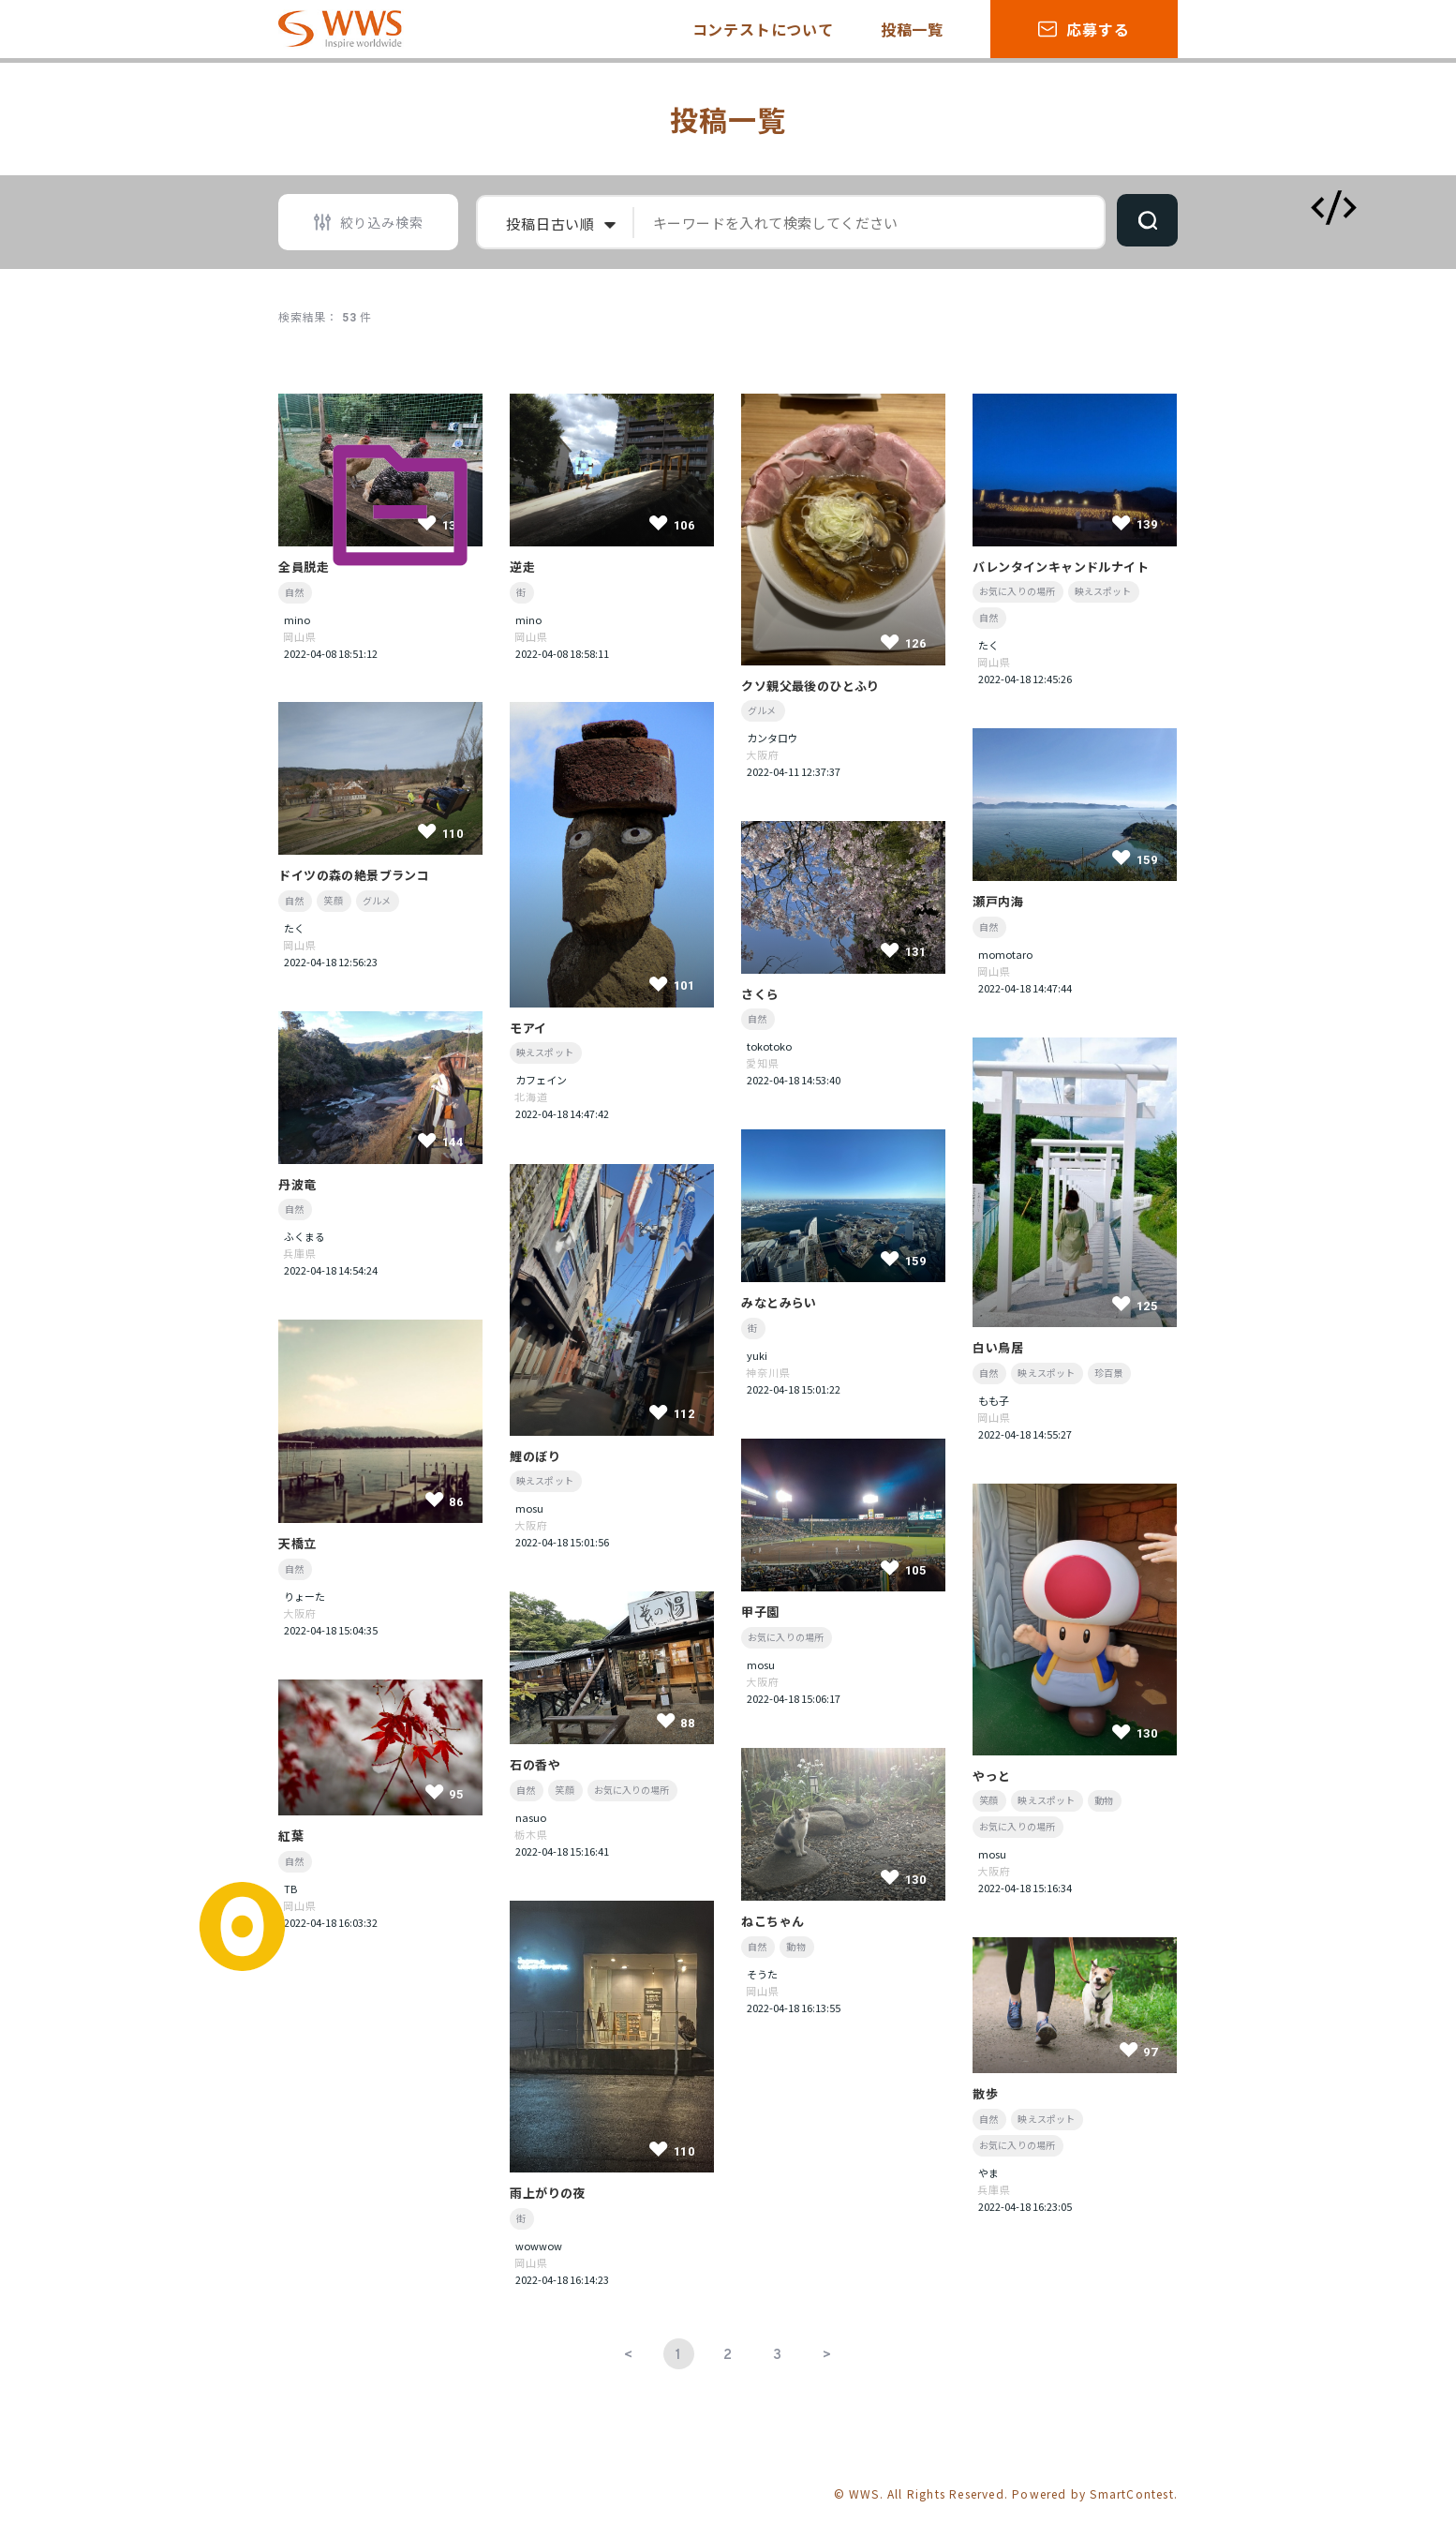 This screenshot has width=1456, height=2523. I want to click on remove items from folder, so click(400, 505).